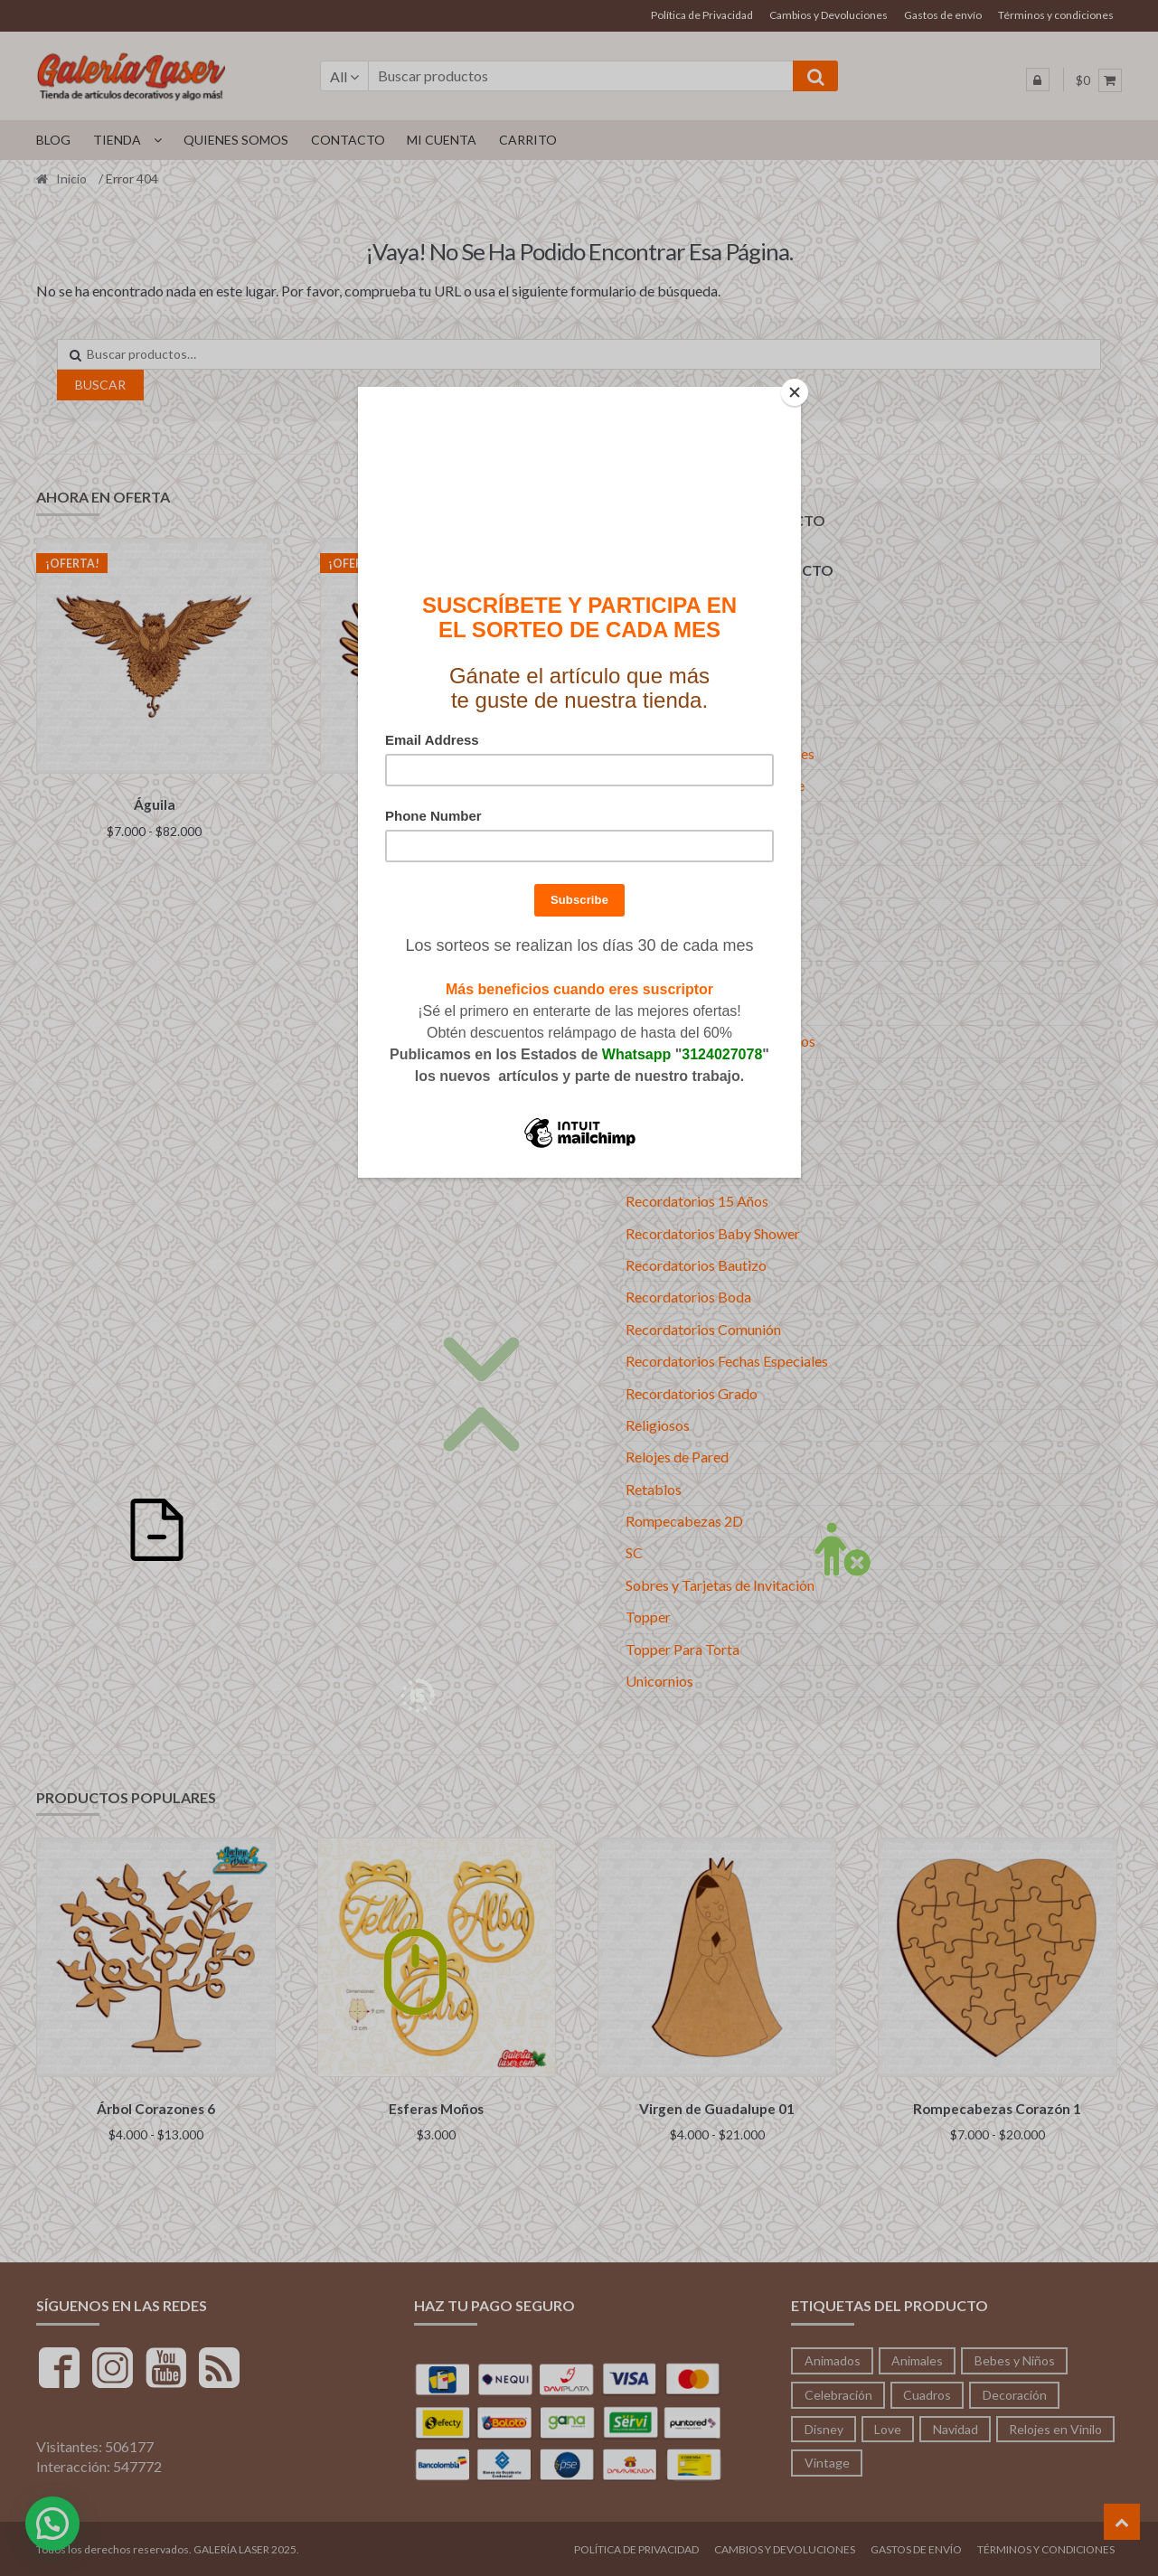  What do you see at coordinates (841, 1549) in the screenshot?
I see `remove a user or contact` at bounding box center [841, 1549].